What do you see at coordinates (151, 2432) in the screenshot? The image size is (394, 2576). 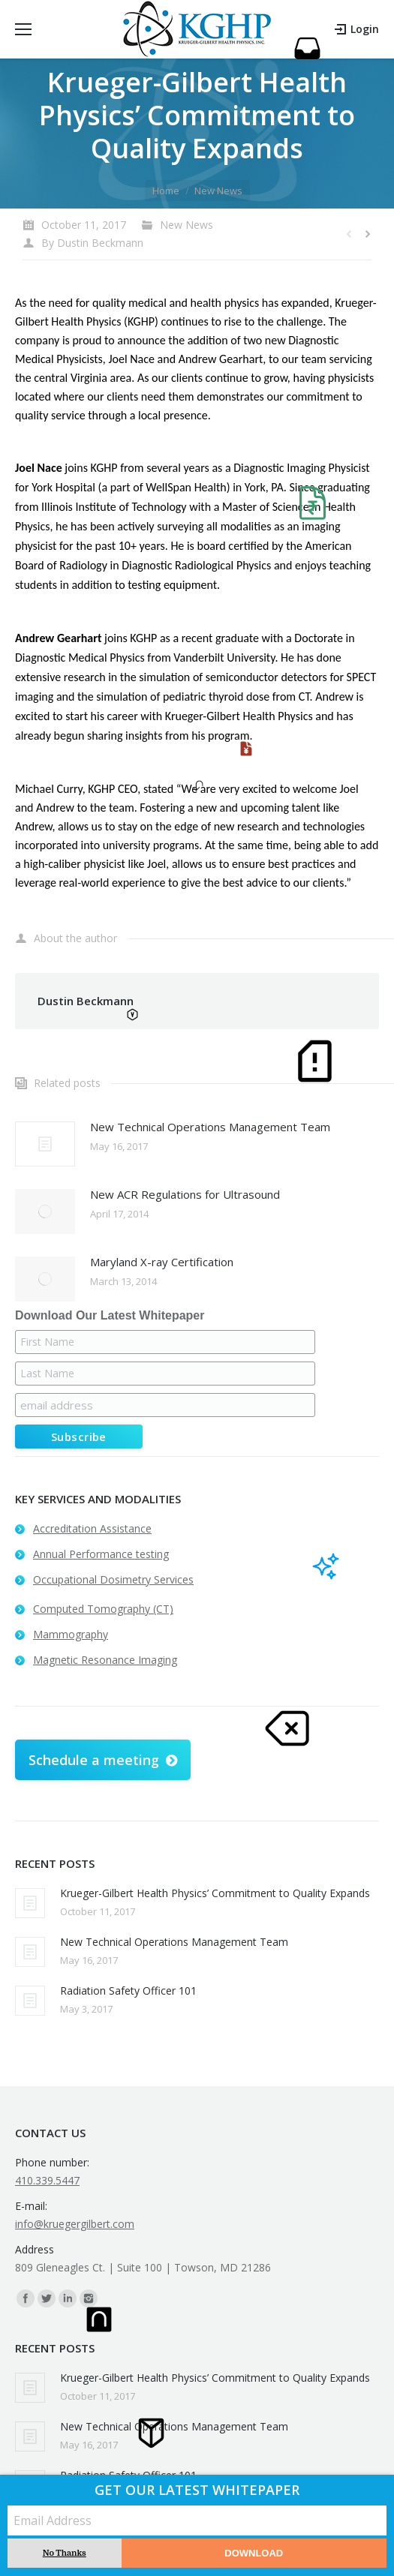 I see `access light refraction or color spectrum tools` at bounding box center [151, 2432].